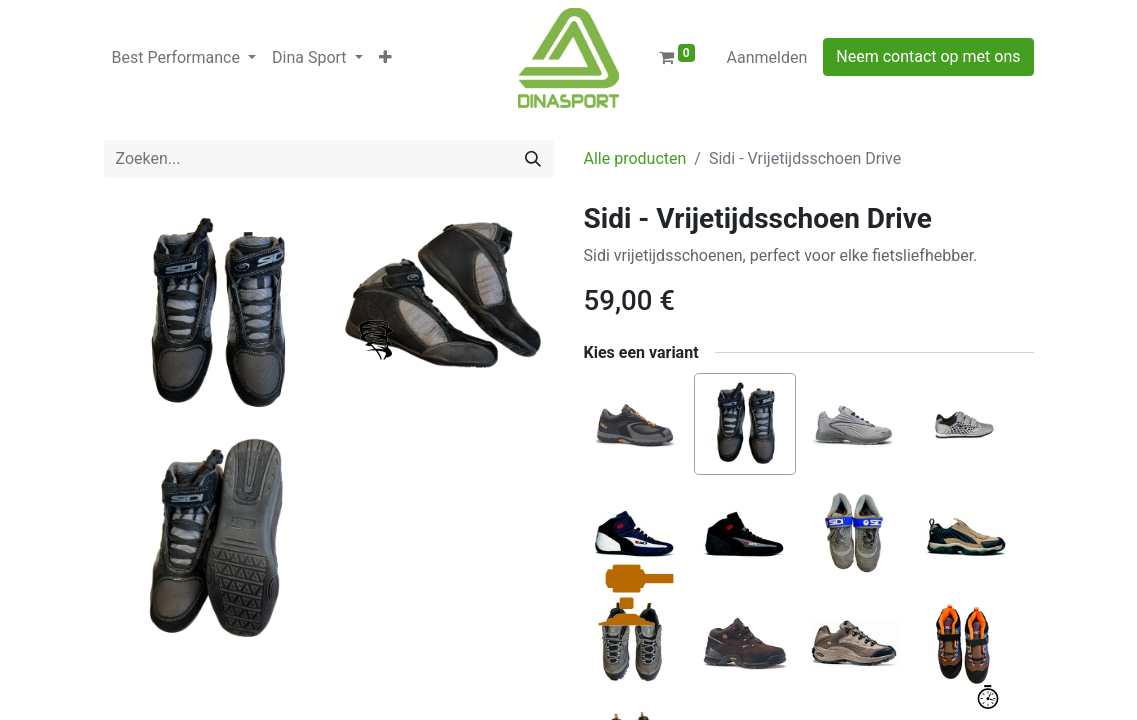  I want to click on indicates severe weather alert or tornado warning, so click(376, 340).